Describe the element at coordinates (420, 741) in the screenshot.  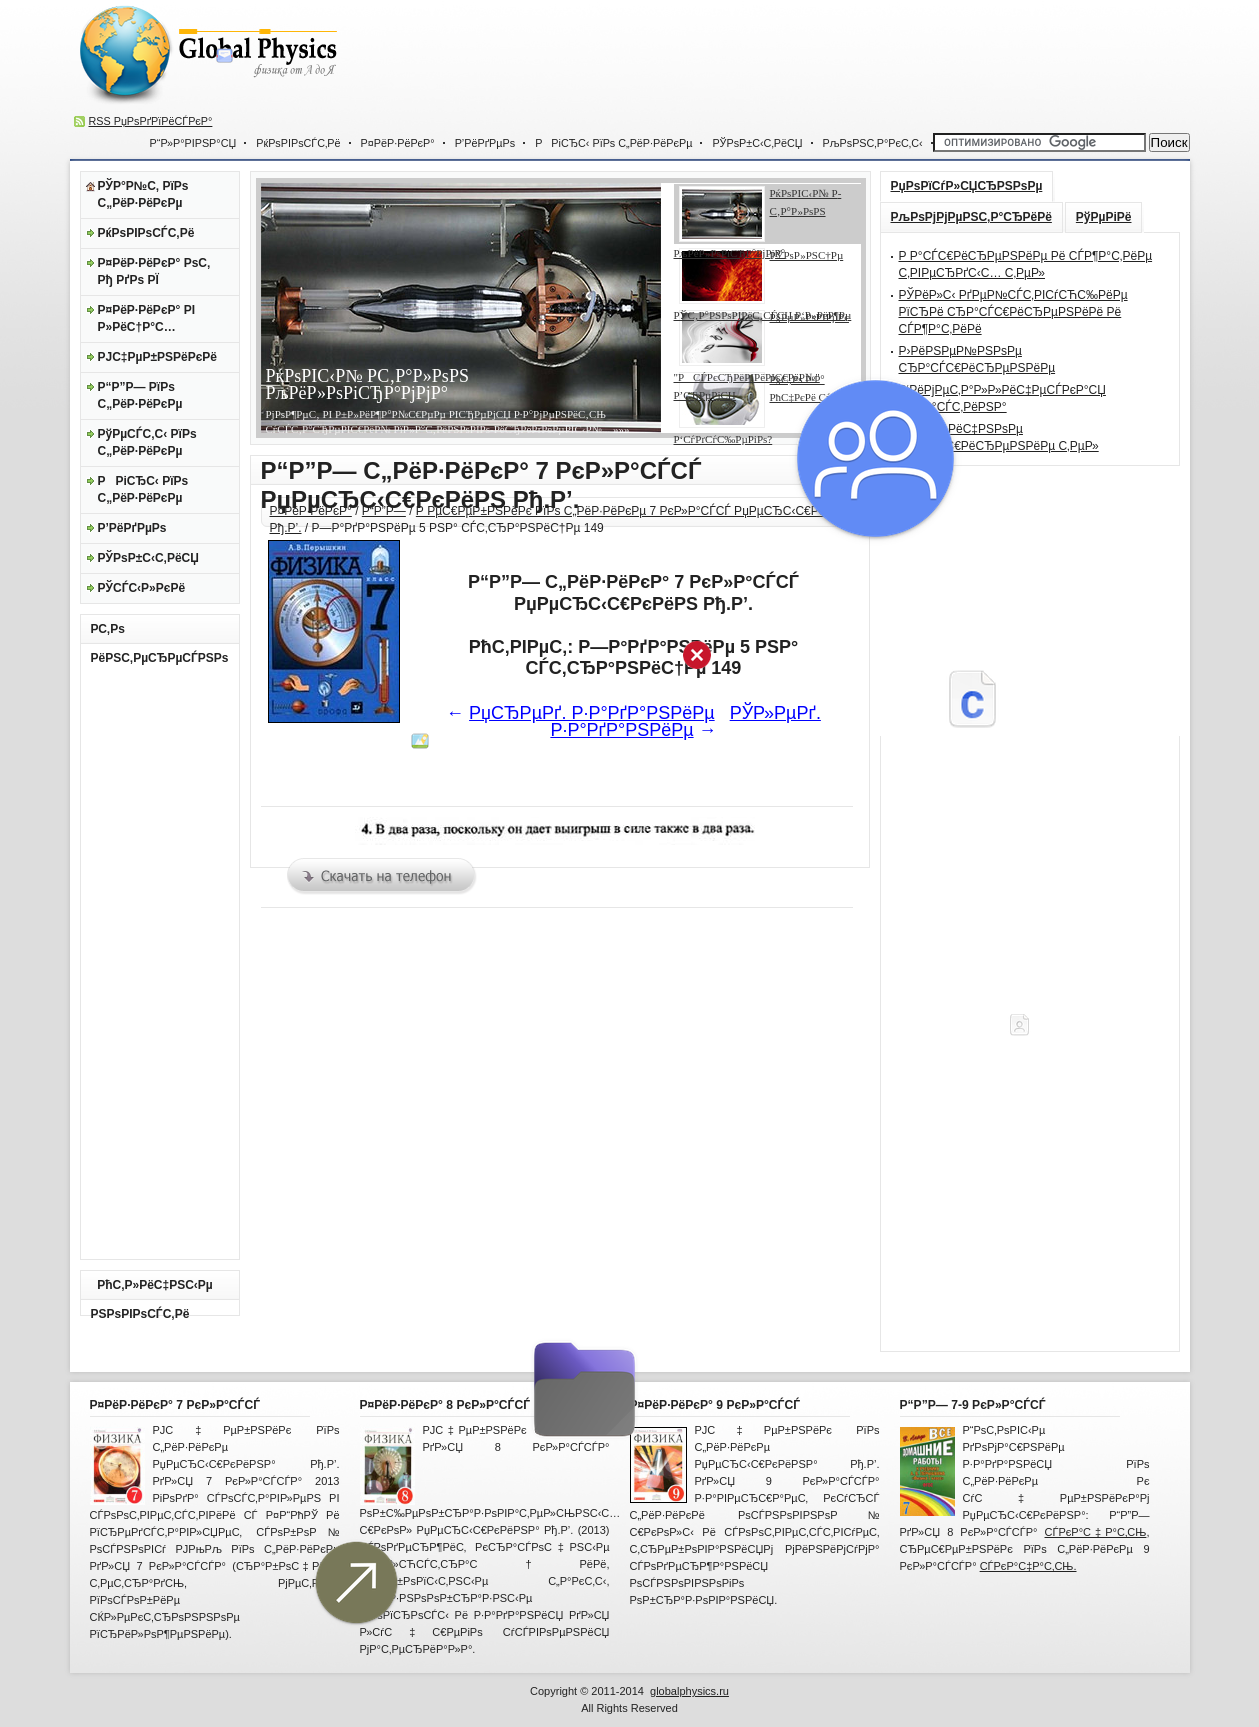
I see `open graphics or image editing applications` at that location.